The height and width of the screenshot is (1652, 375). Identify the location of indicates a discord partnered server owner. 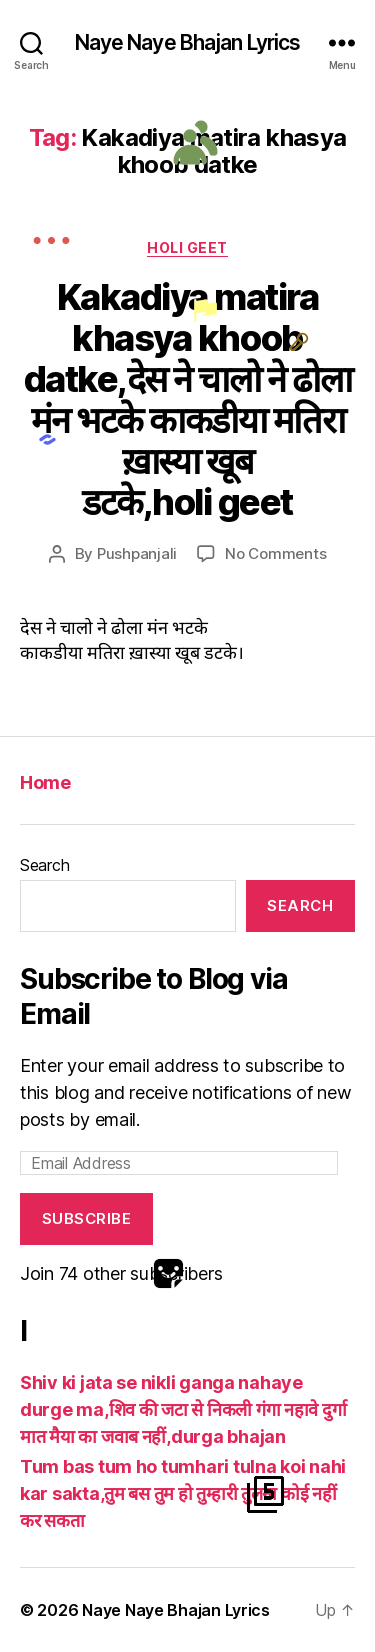
(47, 439).